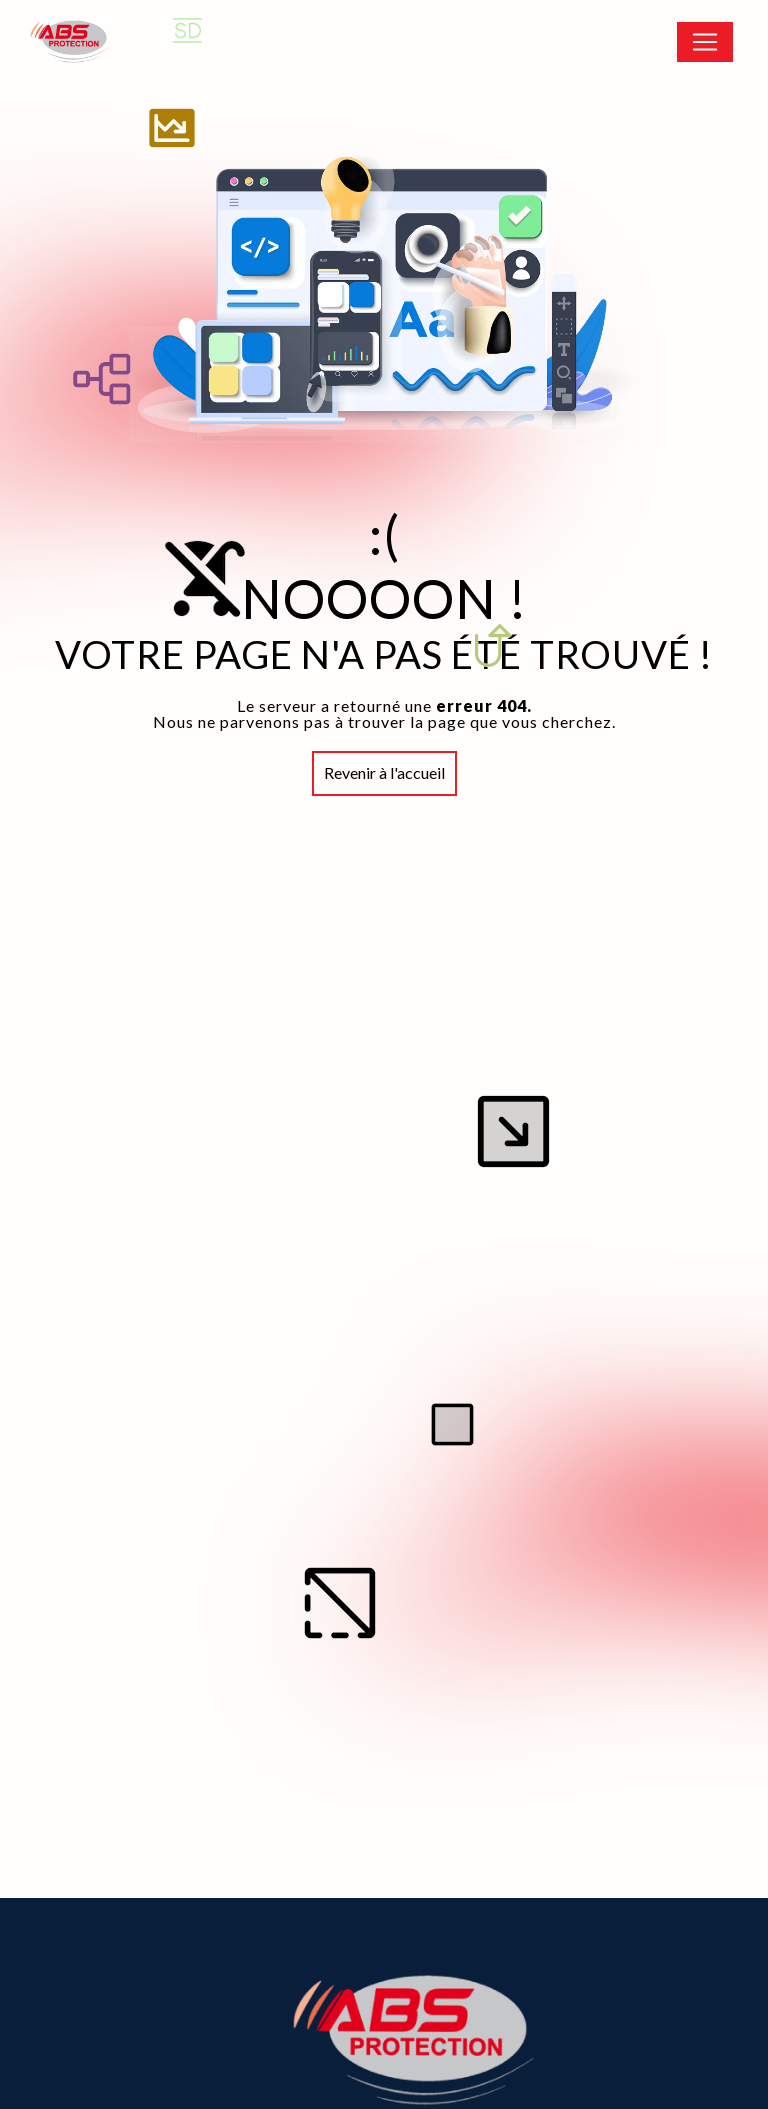 This screenshot has width=768, height=2109. I want to click on view hierarchical organization or folder structure, so click(105, 379).